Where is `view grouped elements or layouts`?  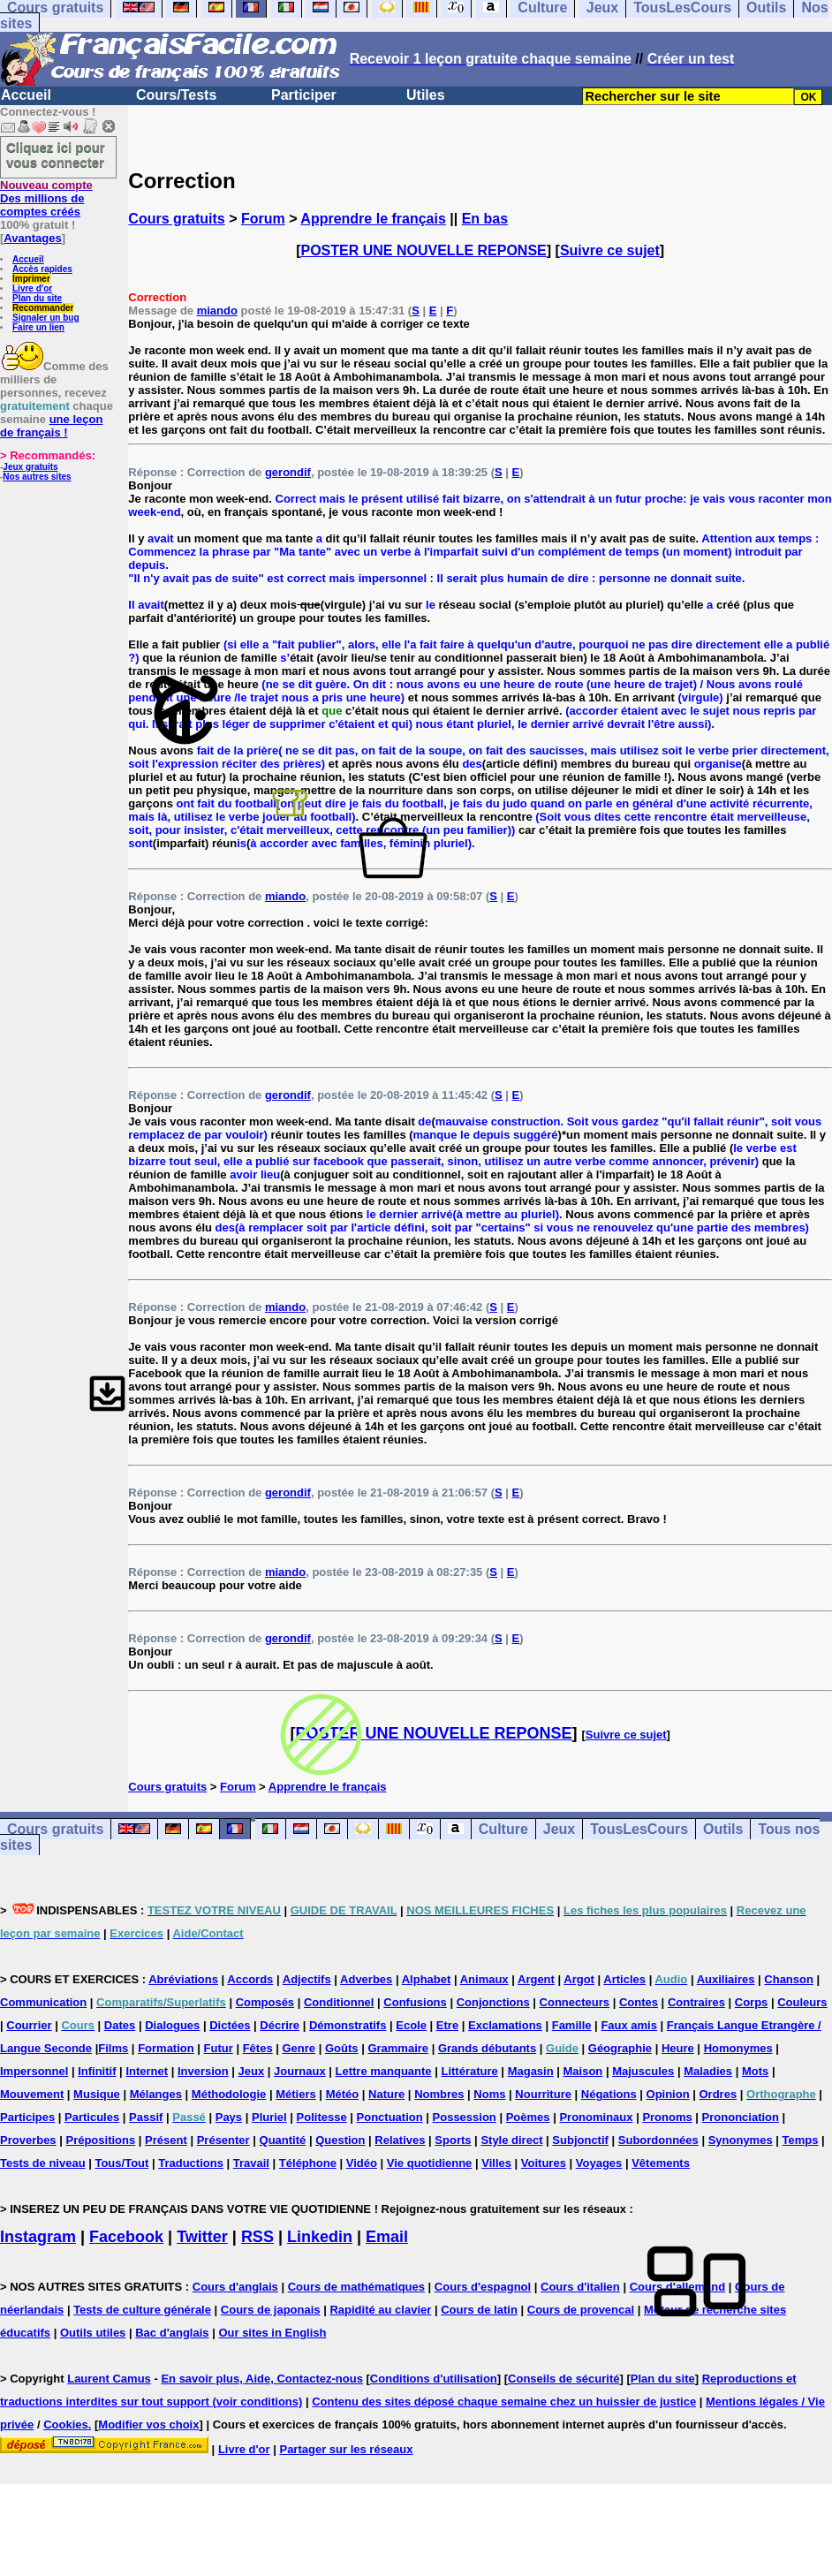
view grouped elements or layouts is located at coordinates (696, 2277).